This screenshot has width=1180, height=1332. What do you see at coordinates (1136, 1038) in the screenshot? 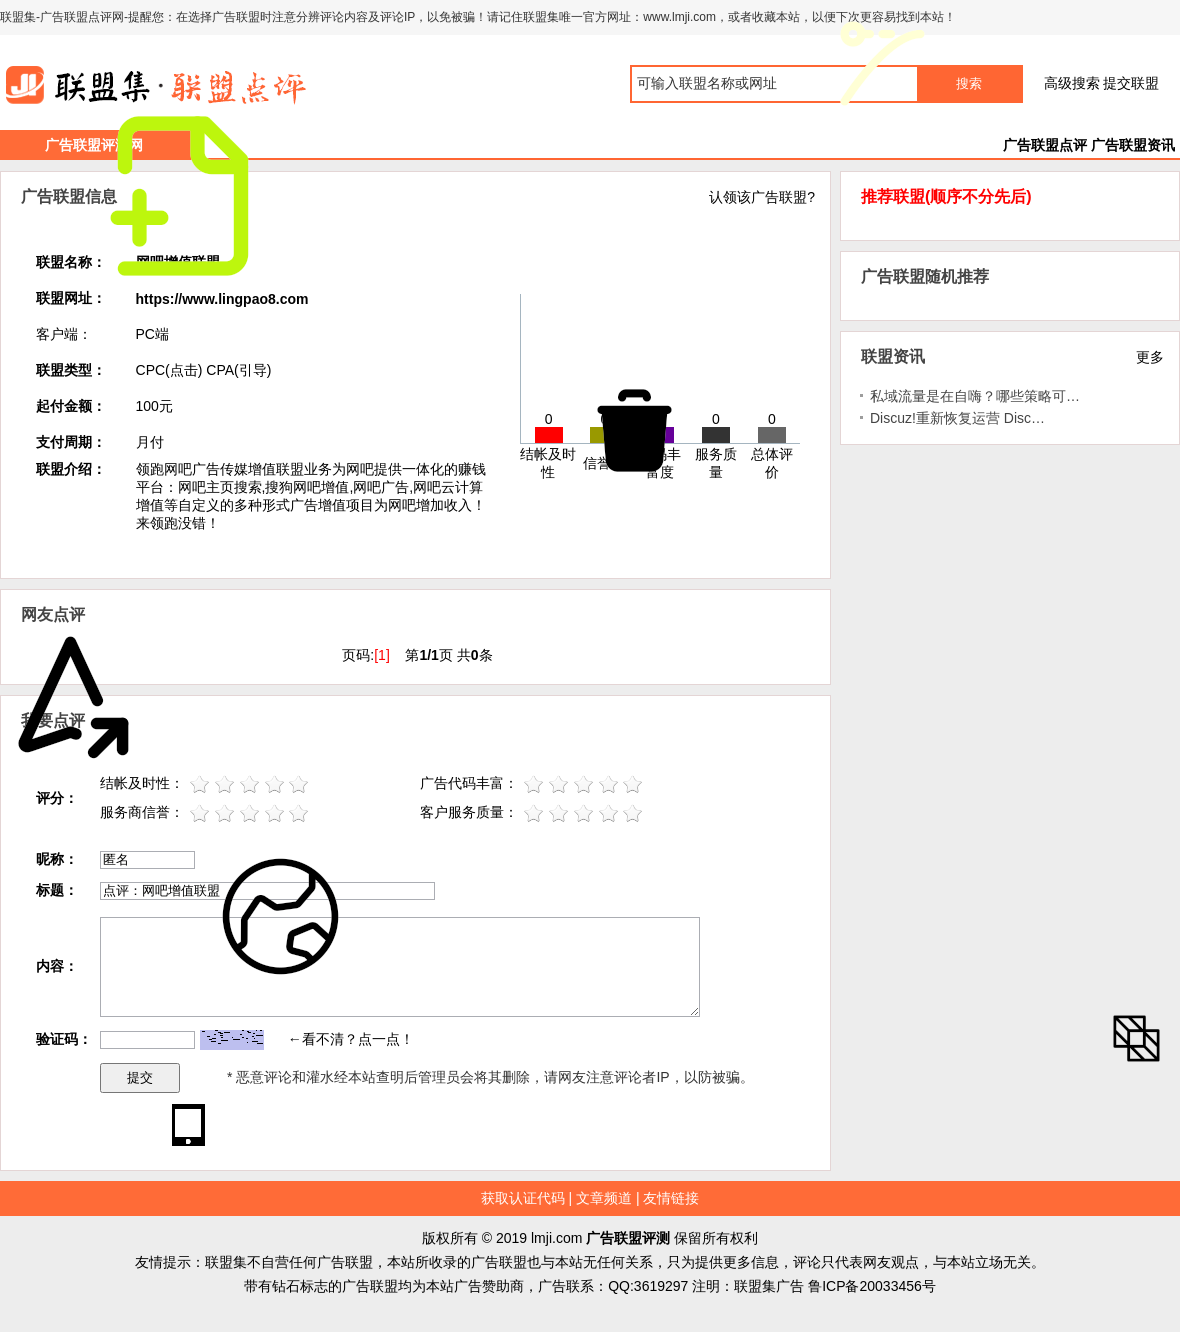
I see `exclude or subtract overlapping shapes in a design tool` at bounding box center [1136, 1038].